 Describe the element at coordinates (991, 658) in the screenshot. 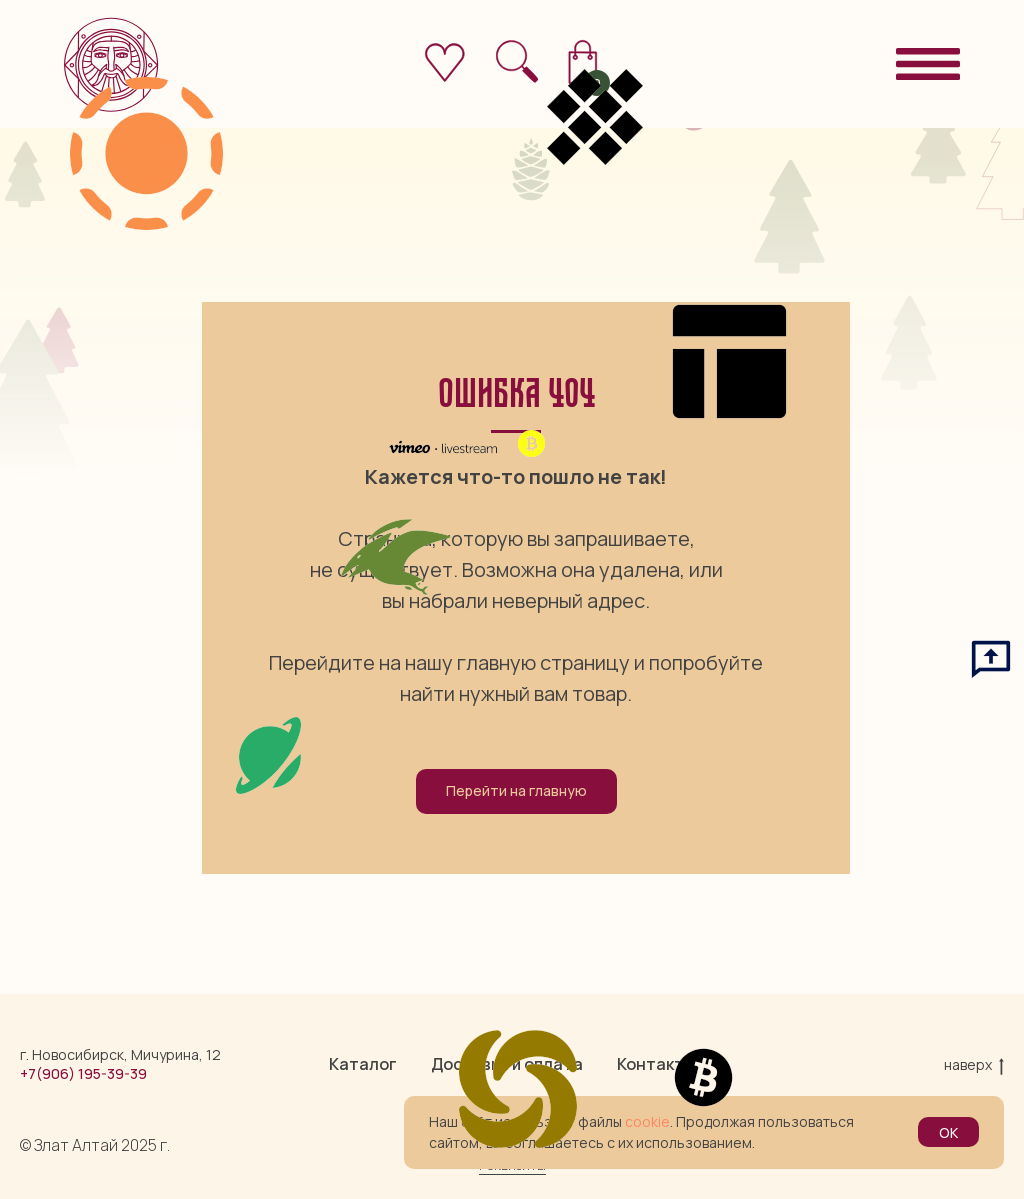

I see `upload a file to the chat` at that location.